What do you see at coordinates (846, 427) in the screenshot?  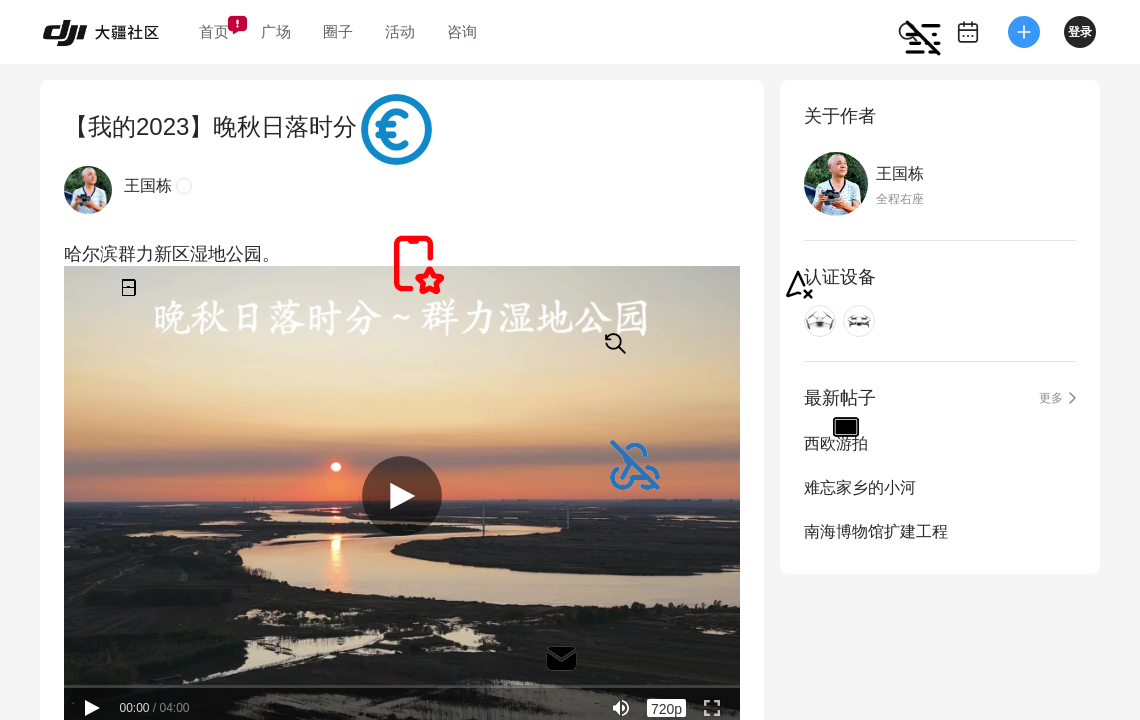 I see `switch to landscape orientation` at bounding box center [846, 427].